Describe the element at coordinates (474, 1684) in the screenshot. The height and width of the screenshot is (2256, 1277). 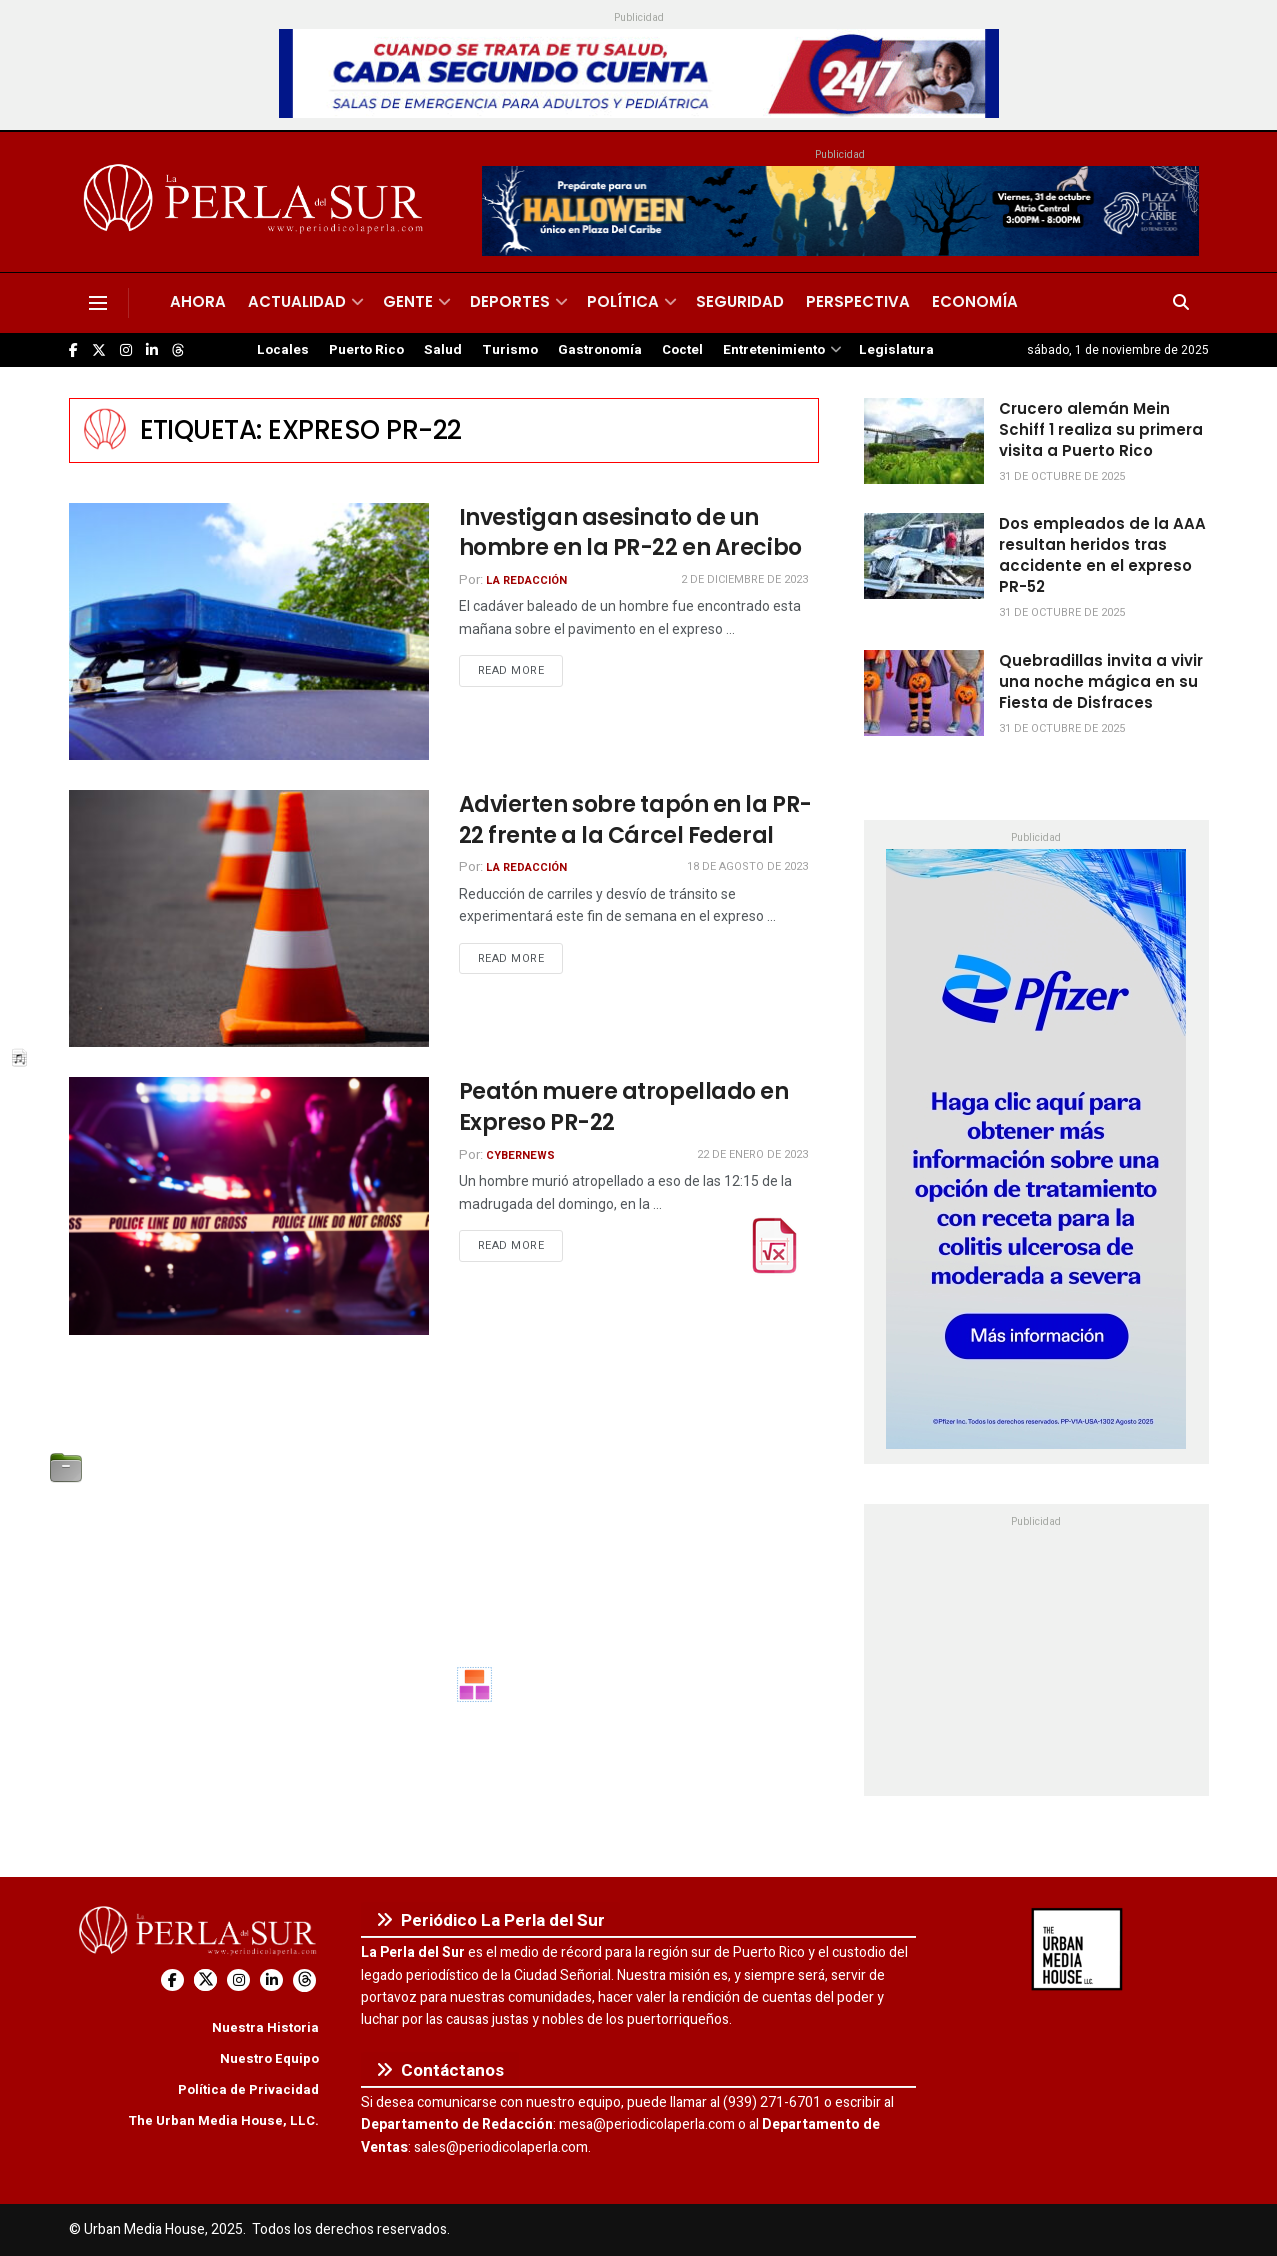
I see `select all items in the current view` at that location.